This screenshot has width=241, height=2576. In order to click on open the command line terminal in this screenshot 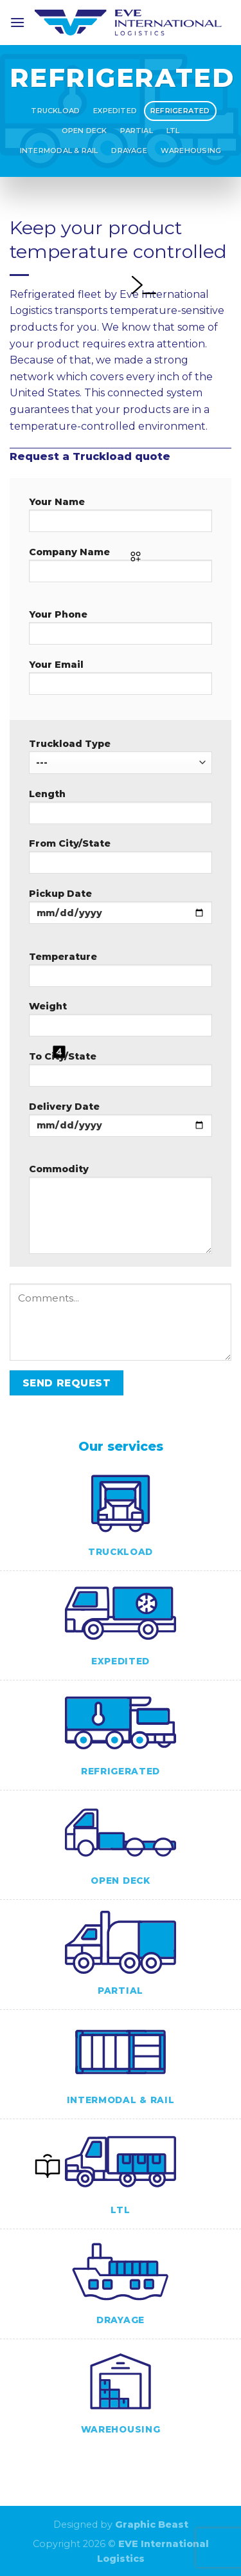, I will do `click(144, 285)`.